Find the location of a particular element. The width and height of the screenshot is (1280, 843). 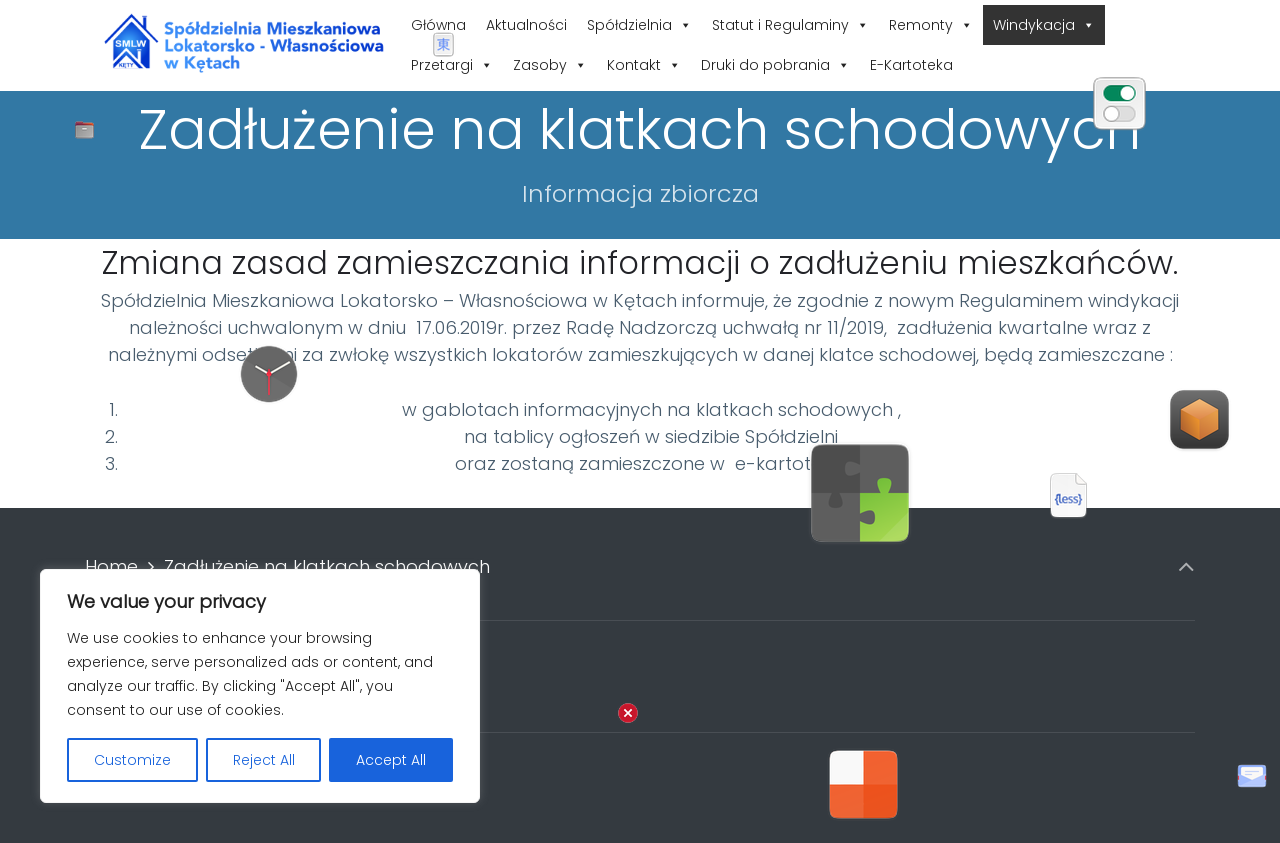

a LESS stylesheet file is located at coordinates (1068, 495).